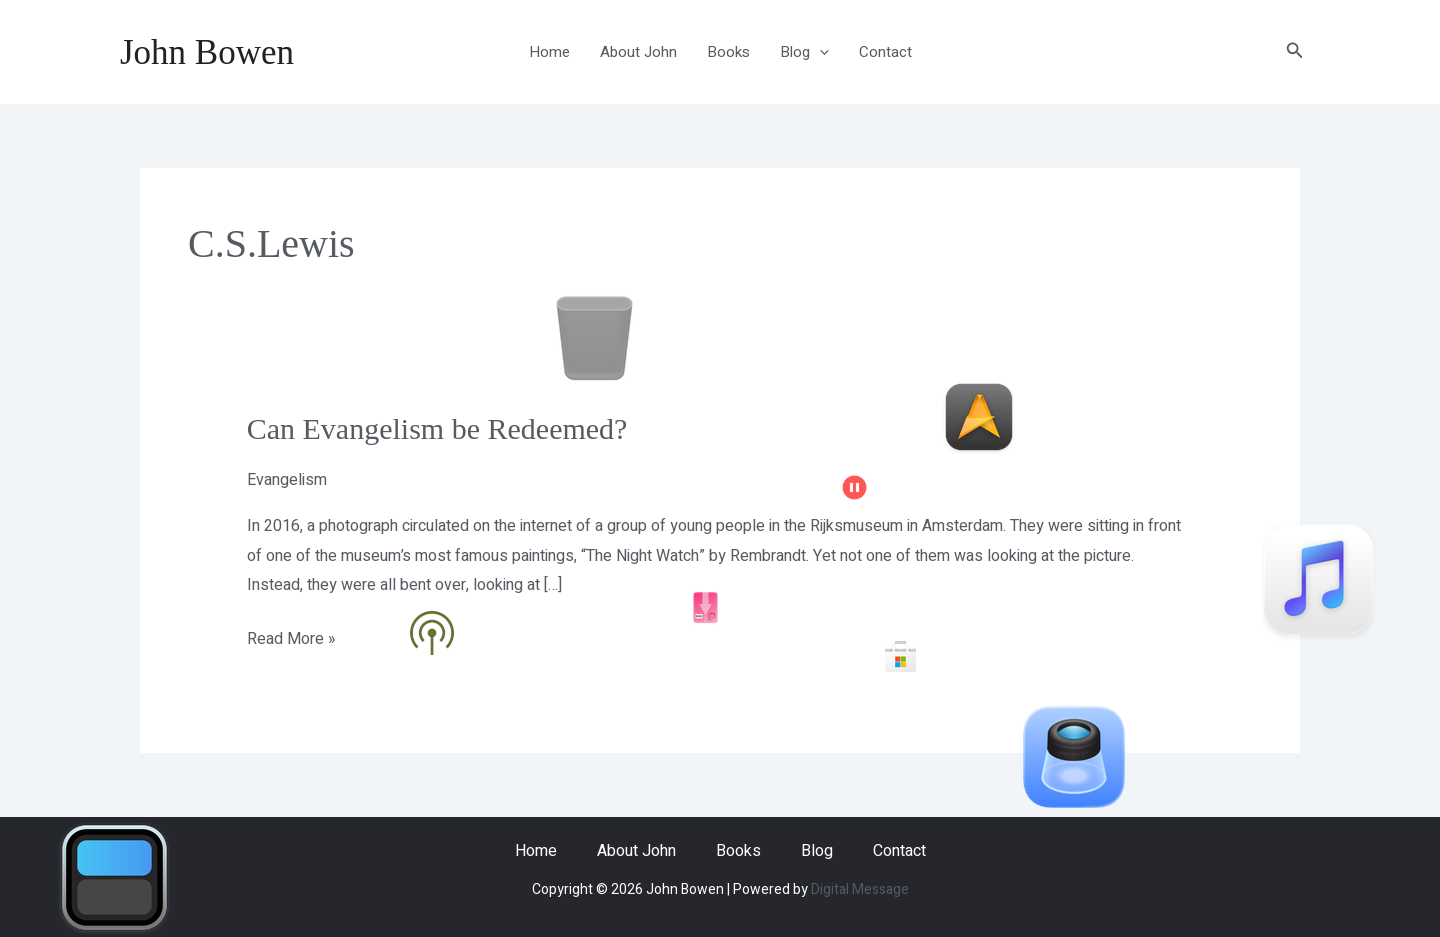 This screenshot has height=937, width=1440. What do you see at coordinates (854, 487) in the screenshot?
I see `indicates a paused download or sync process` at bounding box center [854, 487].